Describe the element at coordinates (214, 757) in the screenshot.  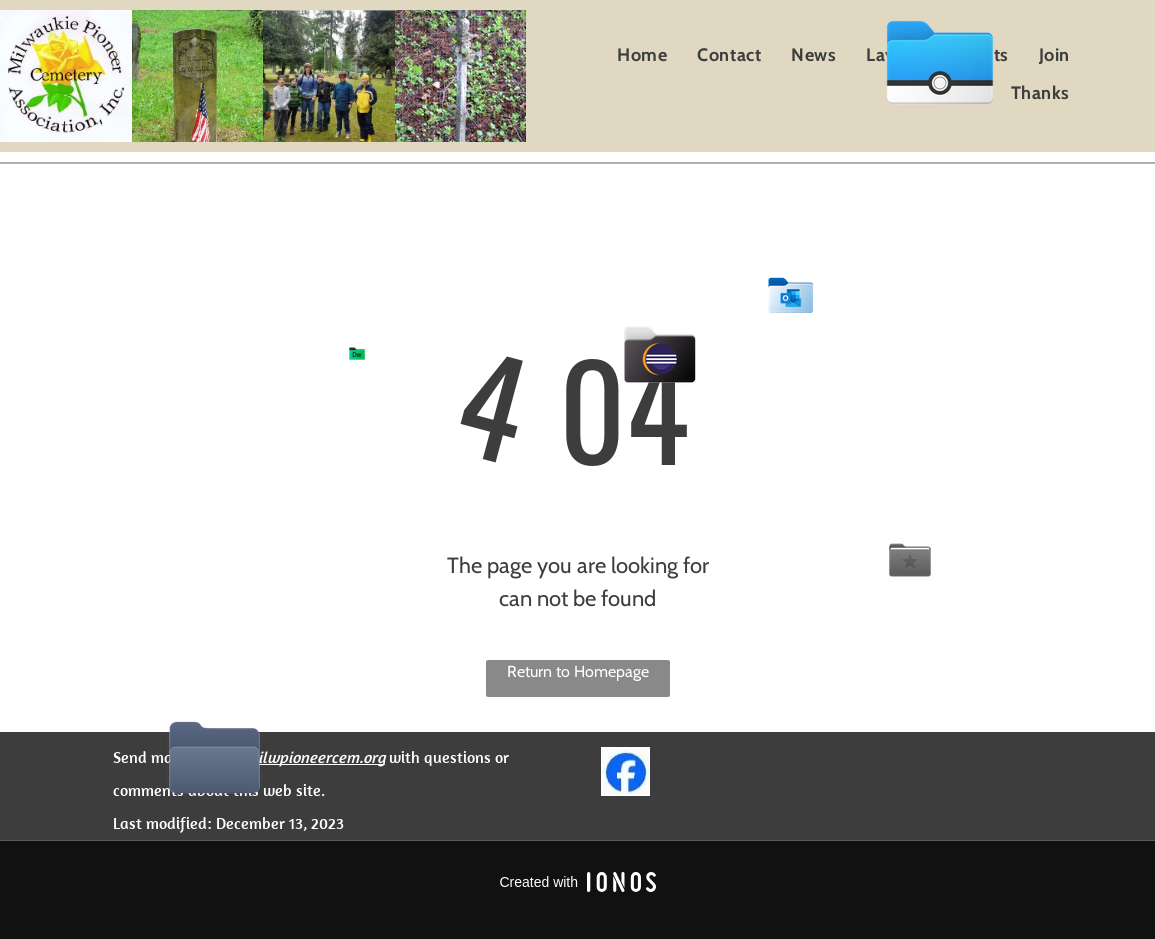
I see `open folder containing files or documents` at that location.